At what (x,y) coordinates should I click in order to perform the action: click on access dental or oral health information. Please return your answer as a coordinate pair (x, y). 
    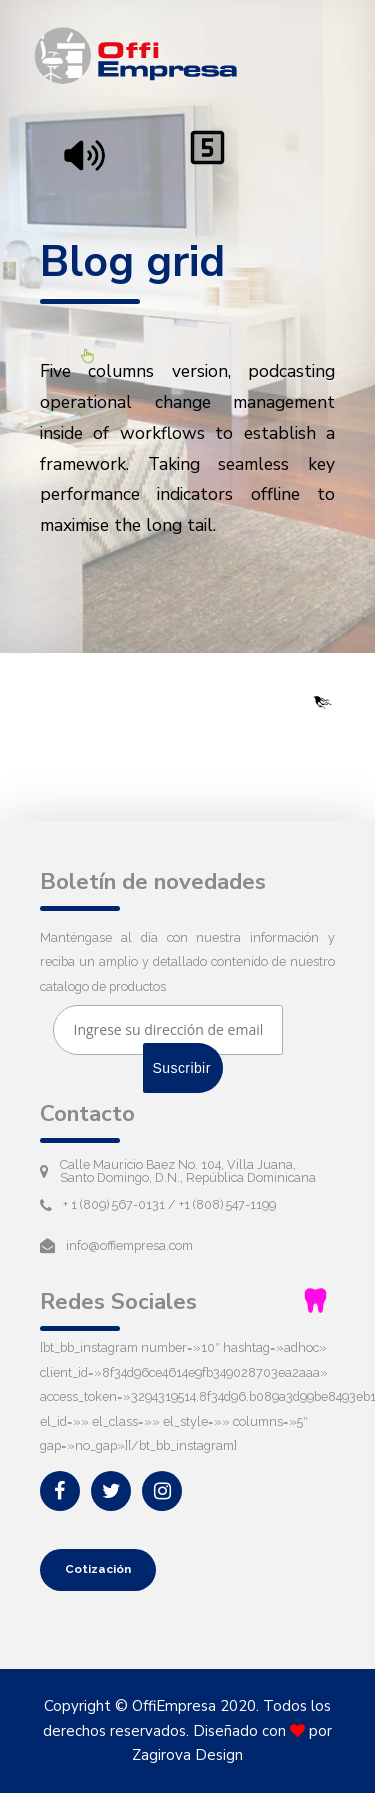
    Looking at the image, I should click on (315, 1300).